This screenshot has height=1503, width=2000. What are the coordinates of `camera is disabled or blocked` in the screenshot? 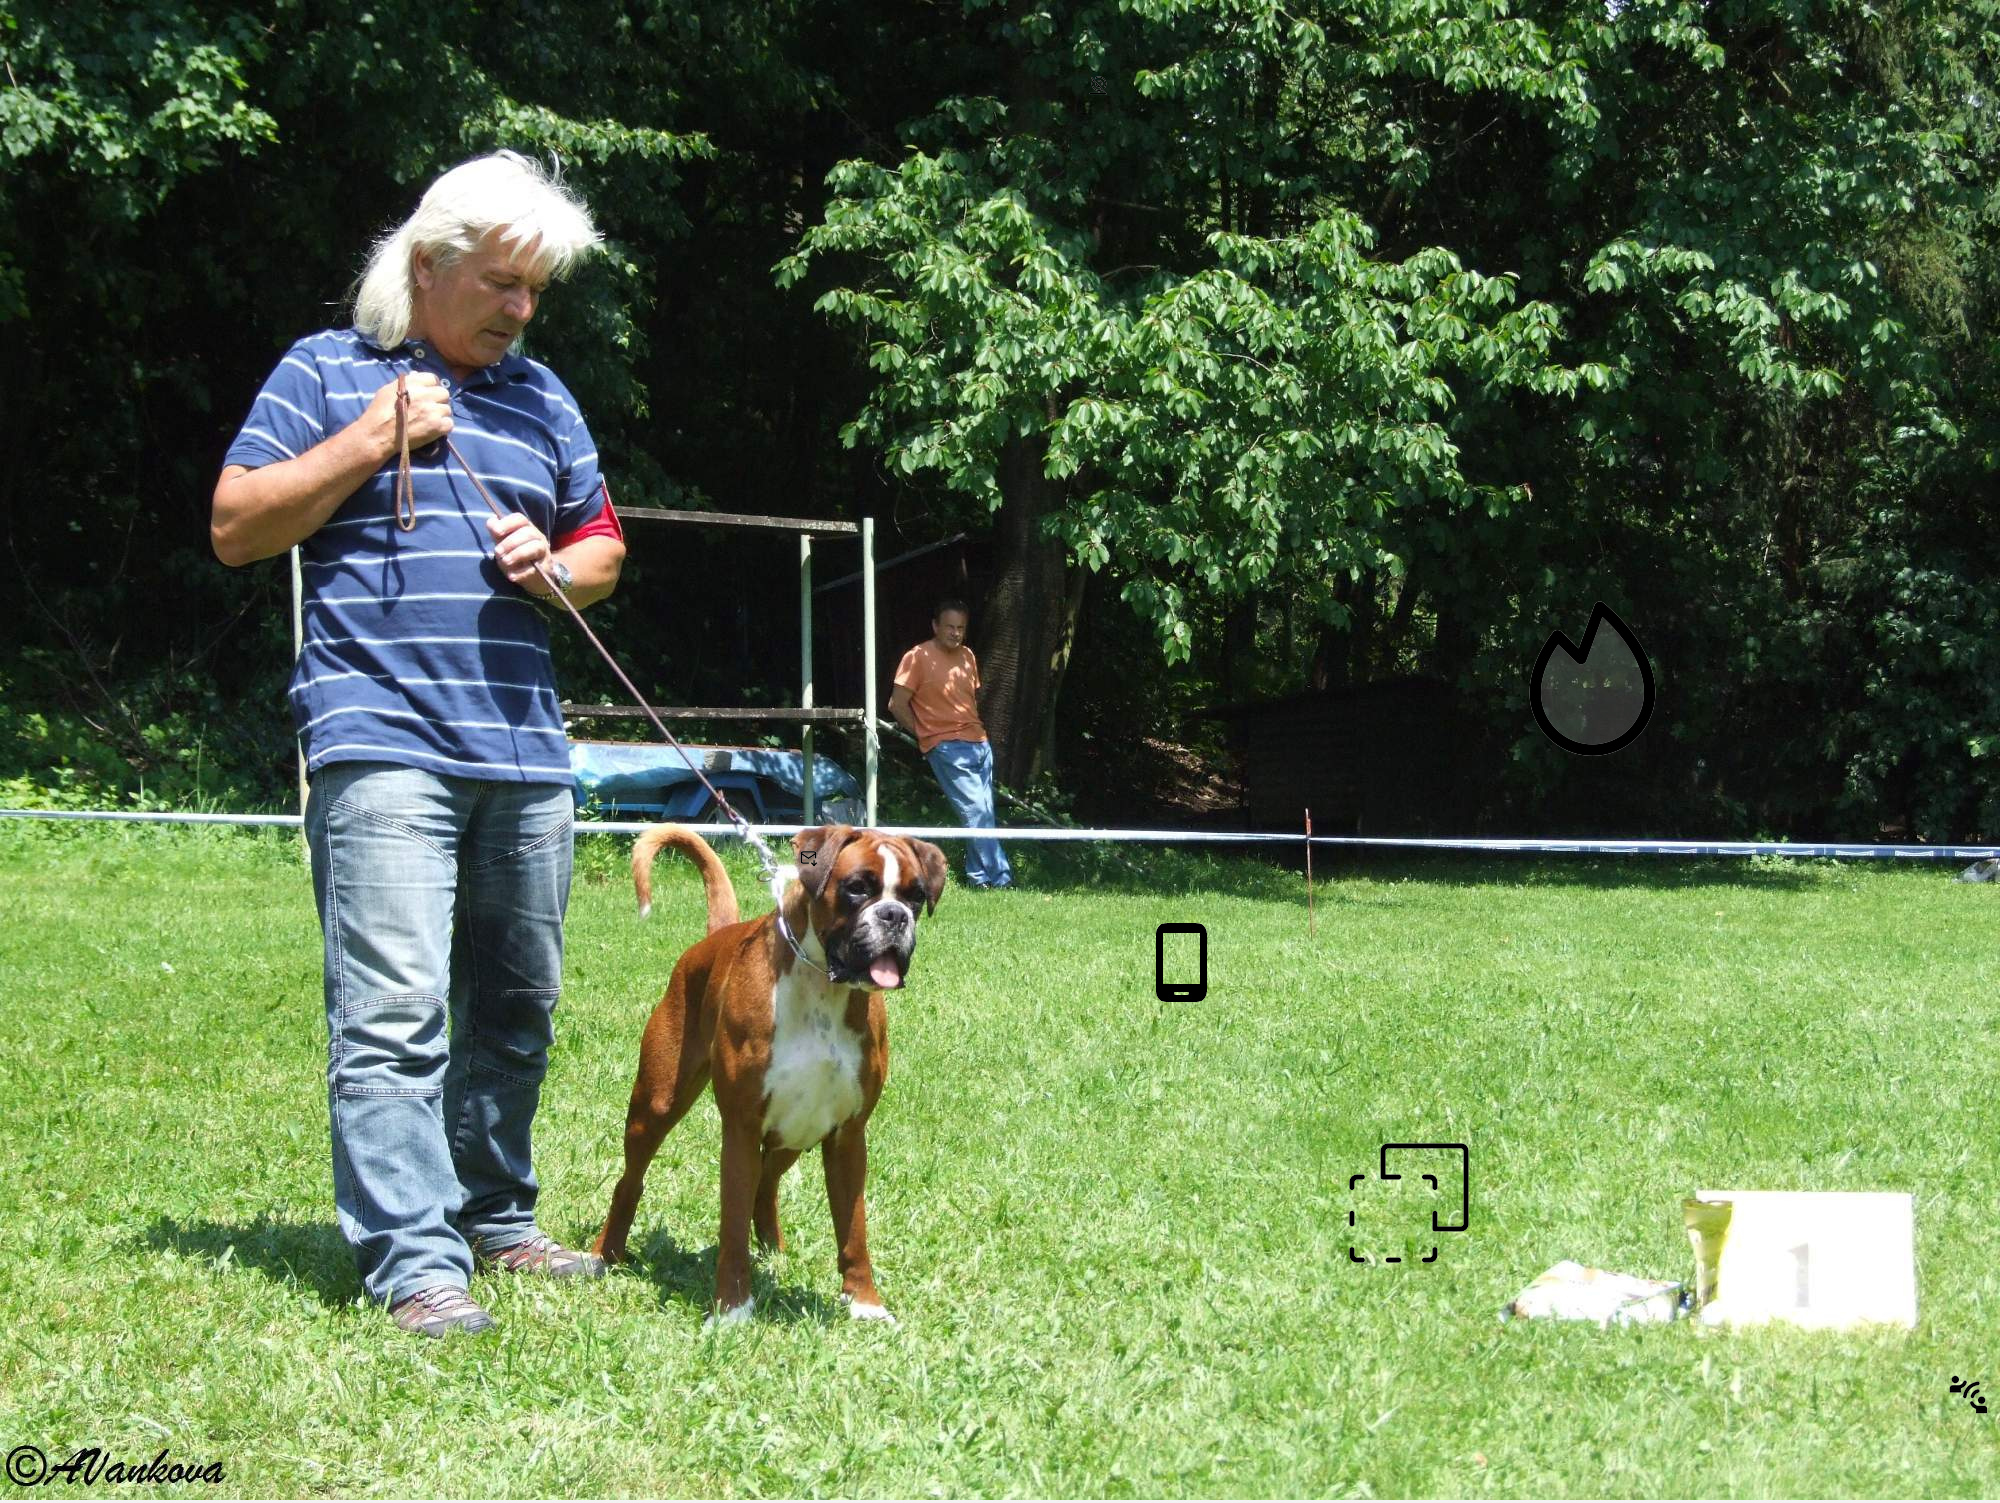 It's located at (1099, 86).